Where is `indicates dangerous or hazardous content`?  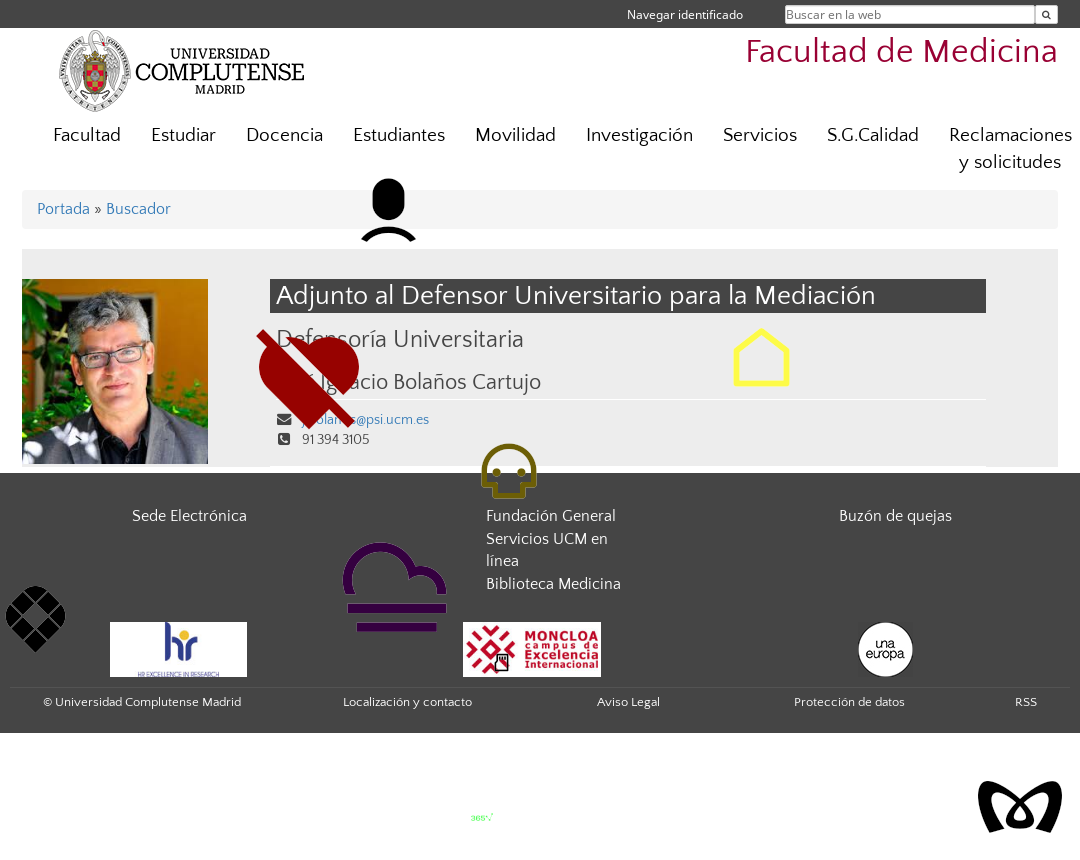
indicates dangerous or hazardous content is located at coordinates (509, 471).